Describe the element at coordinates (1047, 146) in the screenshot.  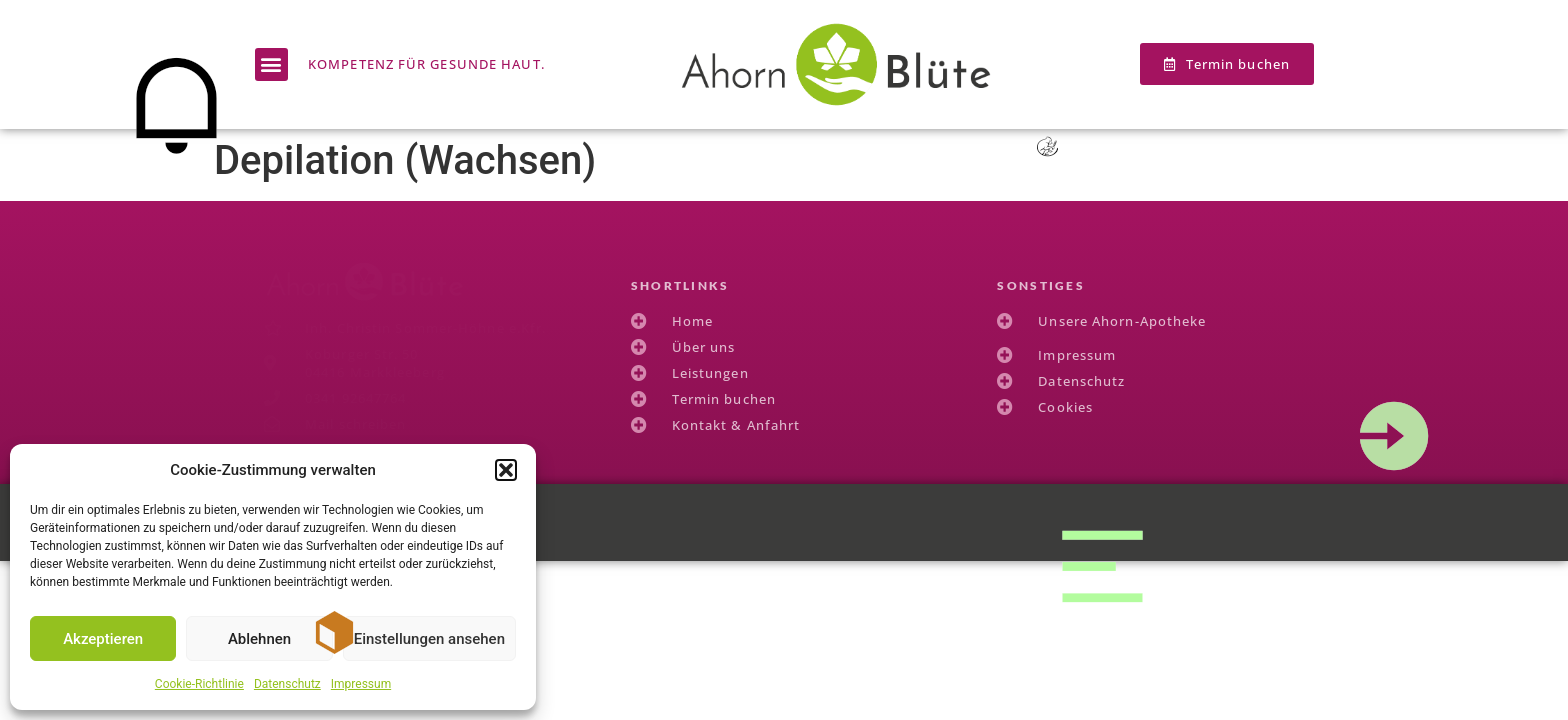
I see `visit the CodeMirror website or documentation` at that location.